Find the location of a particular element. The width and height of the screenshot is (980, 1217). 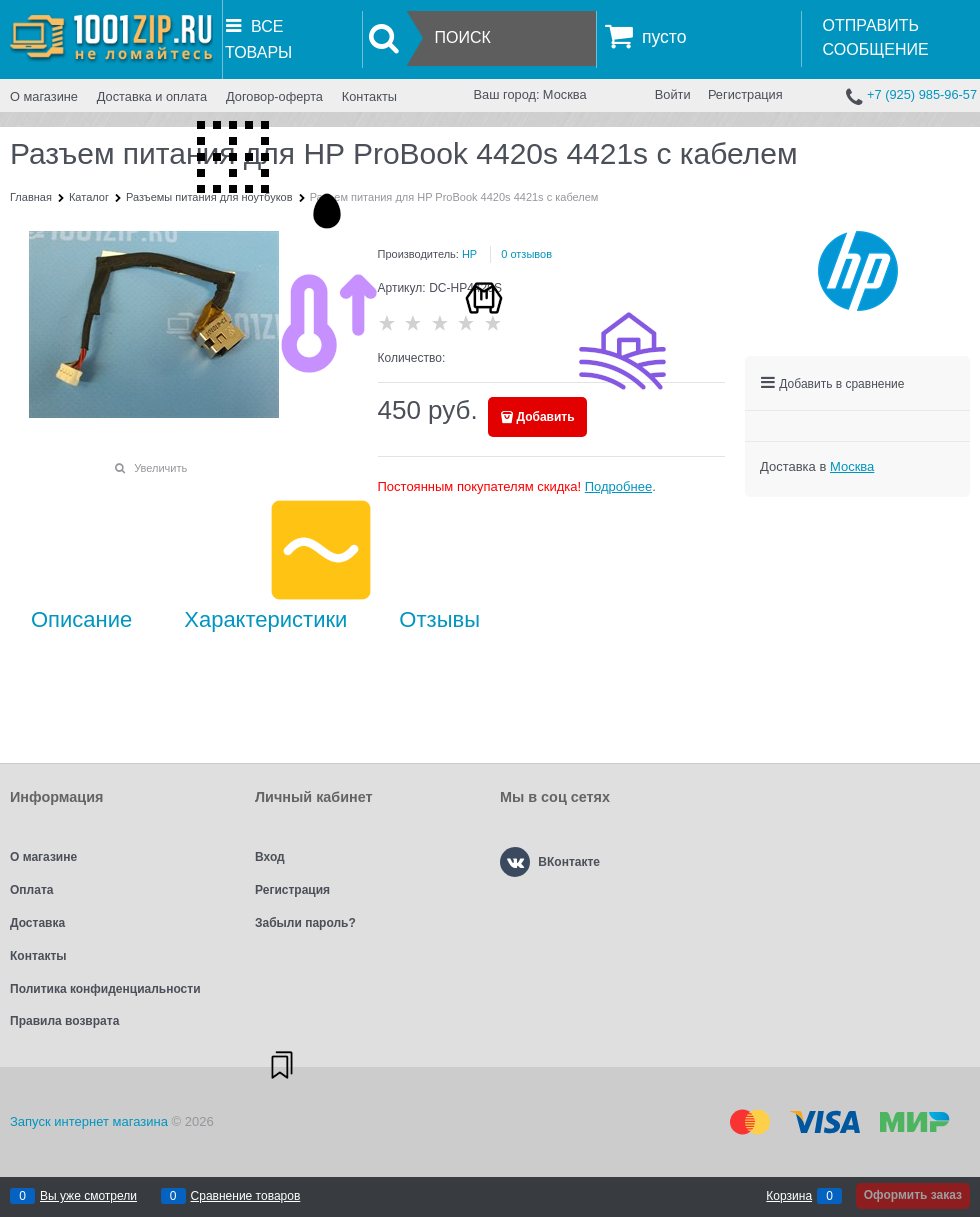

indicates breakfast or food-related content is located at coordinates (327, 211).